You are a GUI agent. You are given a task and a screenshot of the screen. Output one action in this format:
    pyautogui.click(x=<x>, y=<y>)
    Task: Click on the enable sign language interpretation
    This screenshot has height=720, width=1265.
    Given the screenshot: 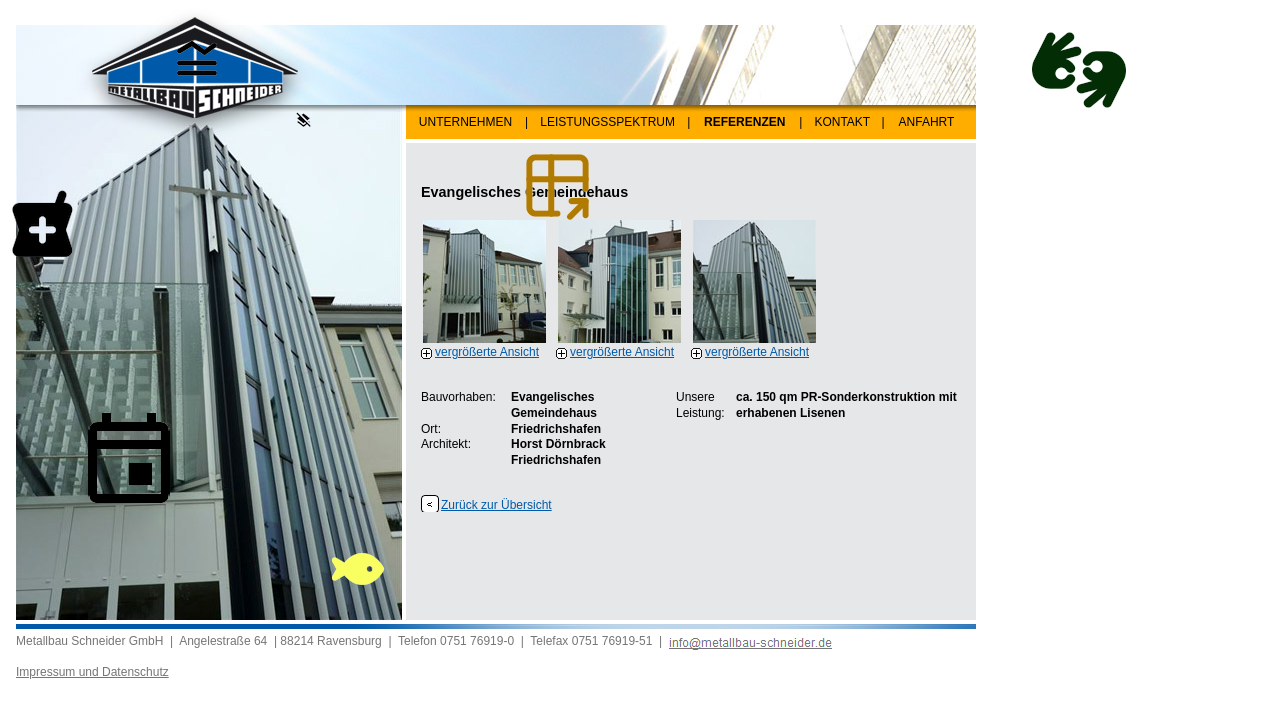 What is the action you would take?
    pyautogui.click(x=1079, y=70)
    